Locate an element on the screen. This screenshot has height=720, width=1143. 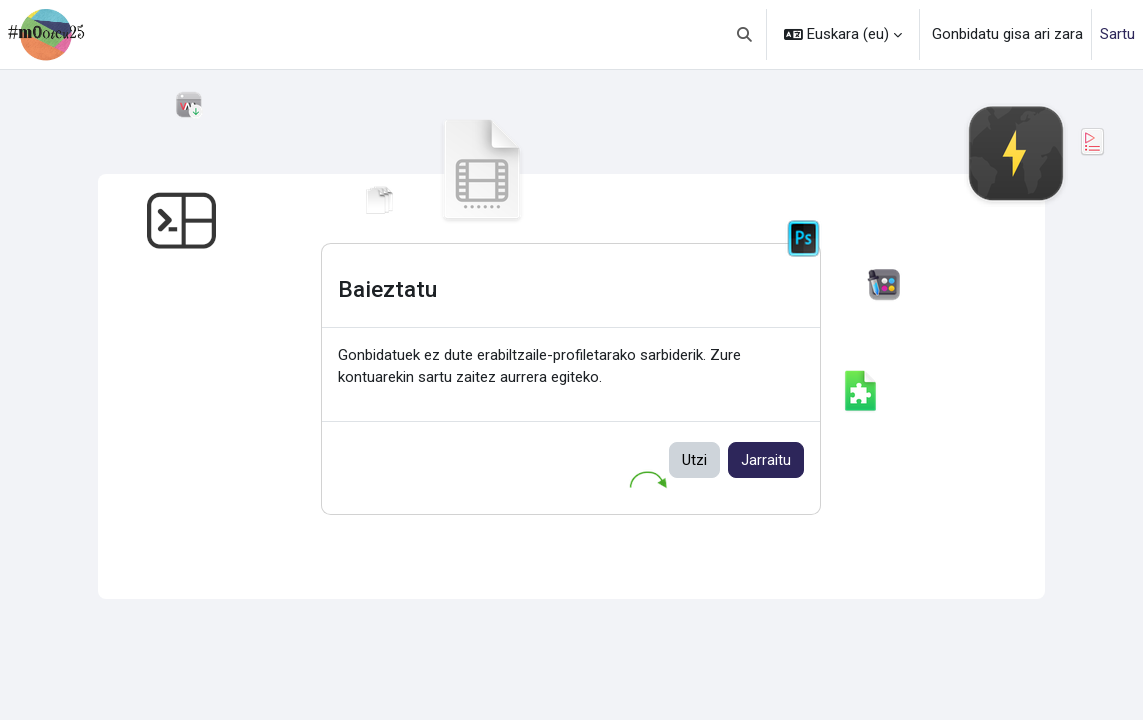
redo the last undone action is located at coordinates (648, 479).